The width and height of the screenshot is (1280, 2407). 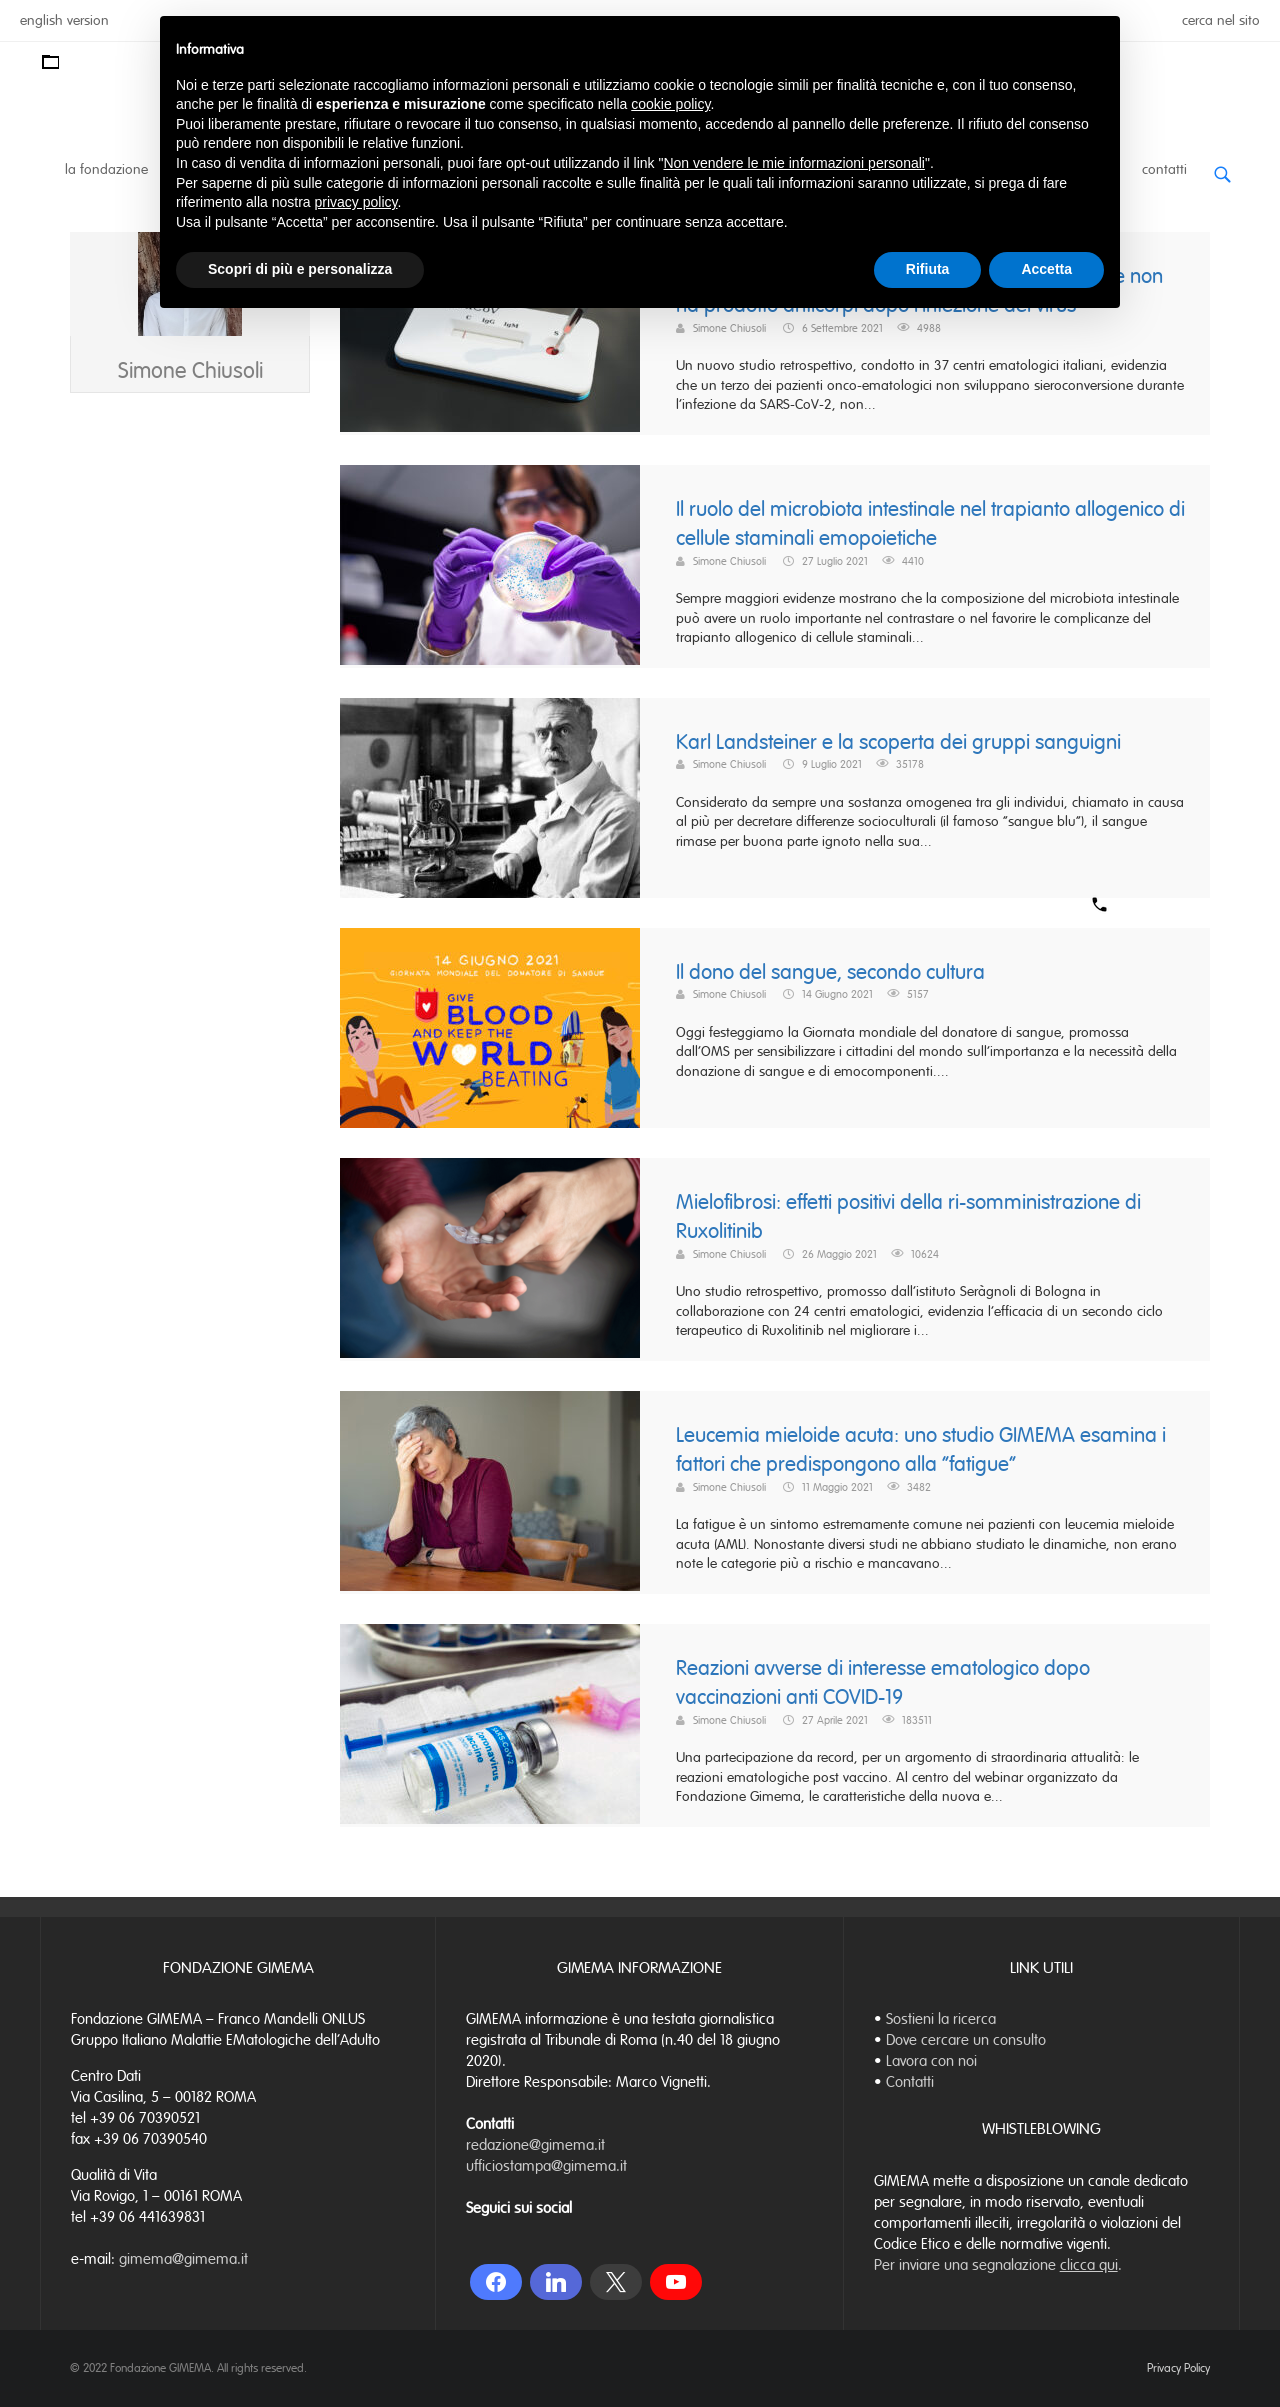 I want to click on open folder to view contents, so click(x=50, y=61).